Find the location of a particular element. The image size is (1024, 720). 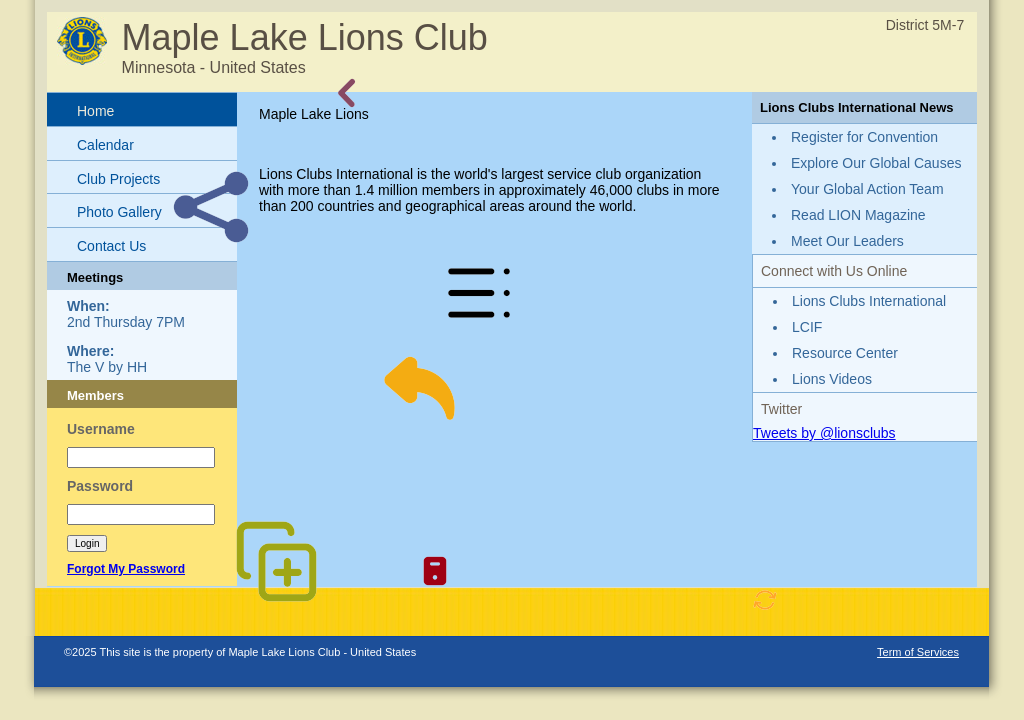

share content with others is located at coordinates (213, 207).